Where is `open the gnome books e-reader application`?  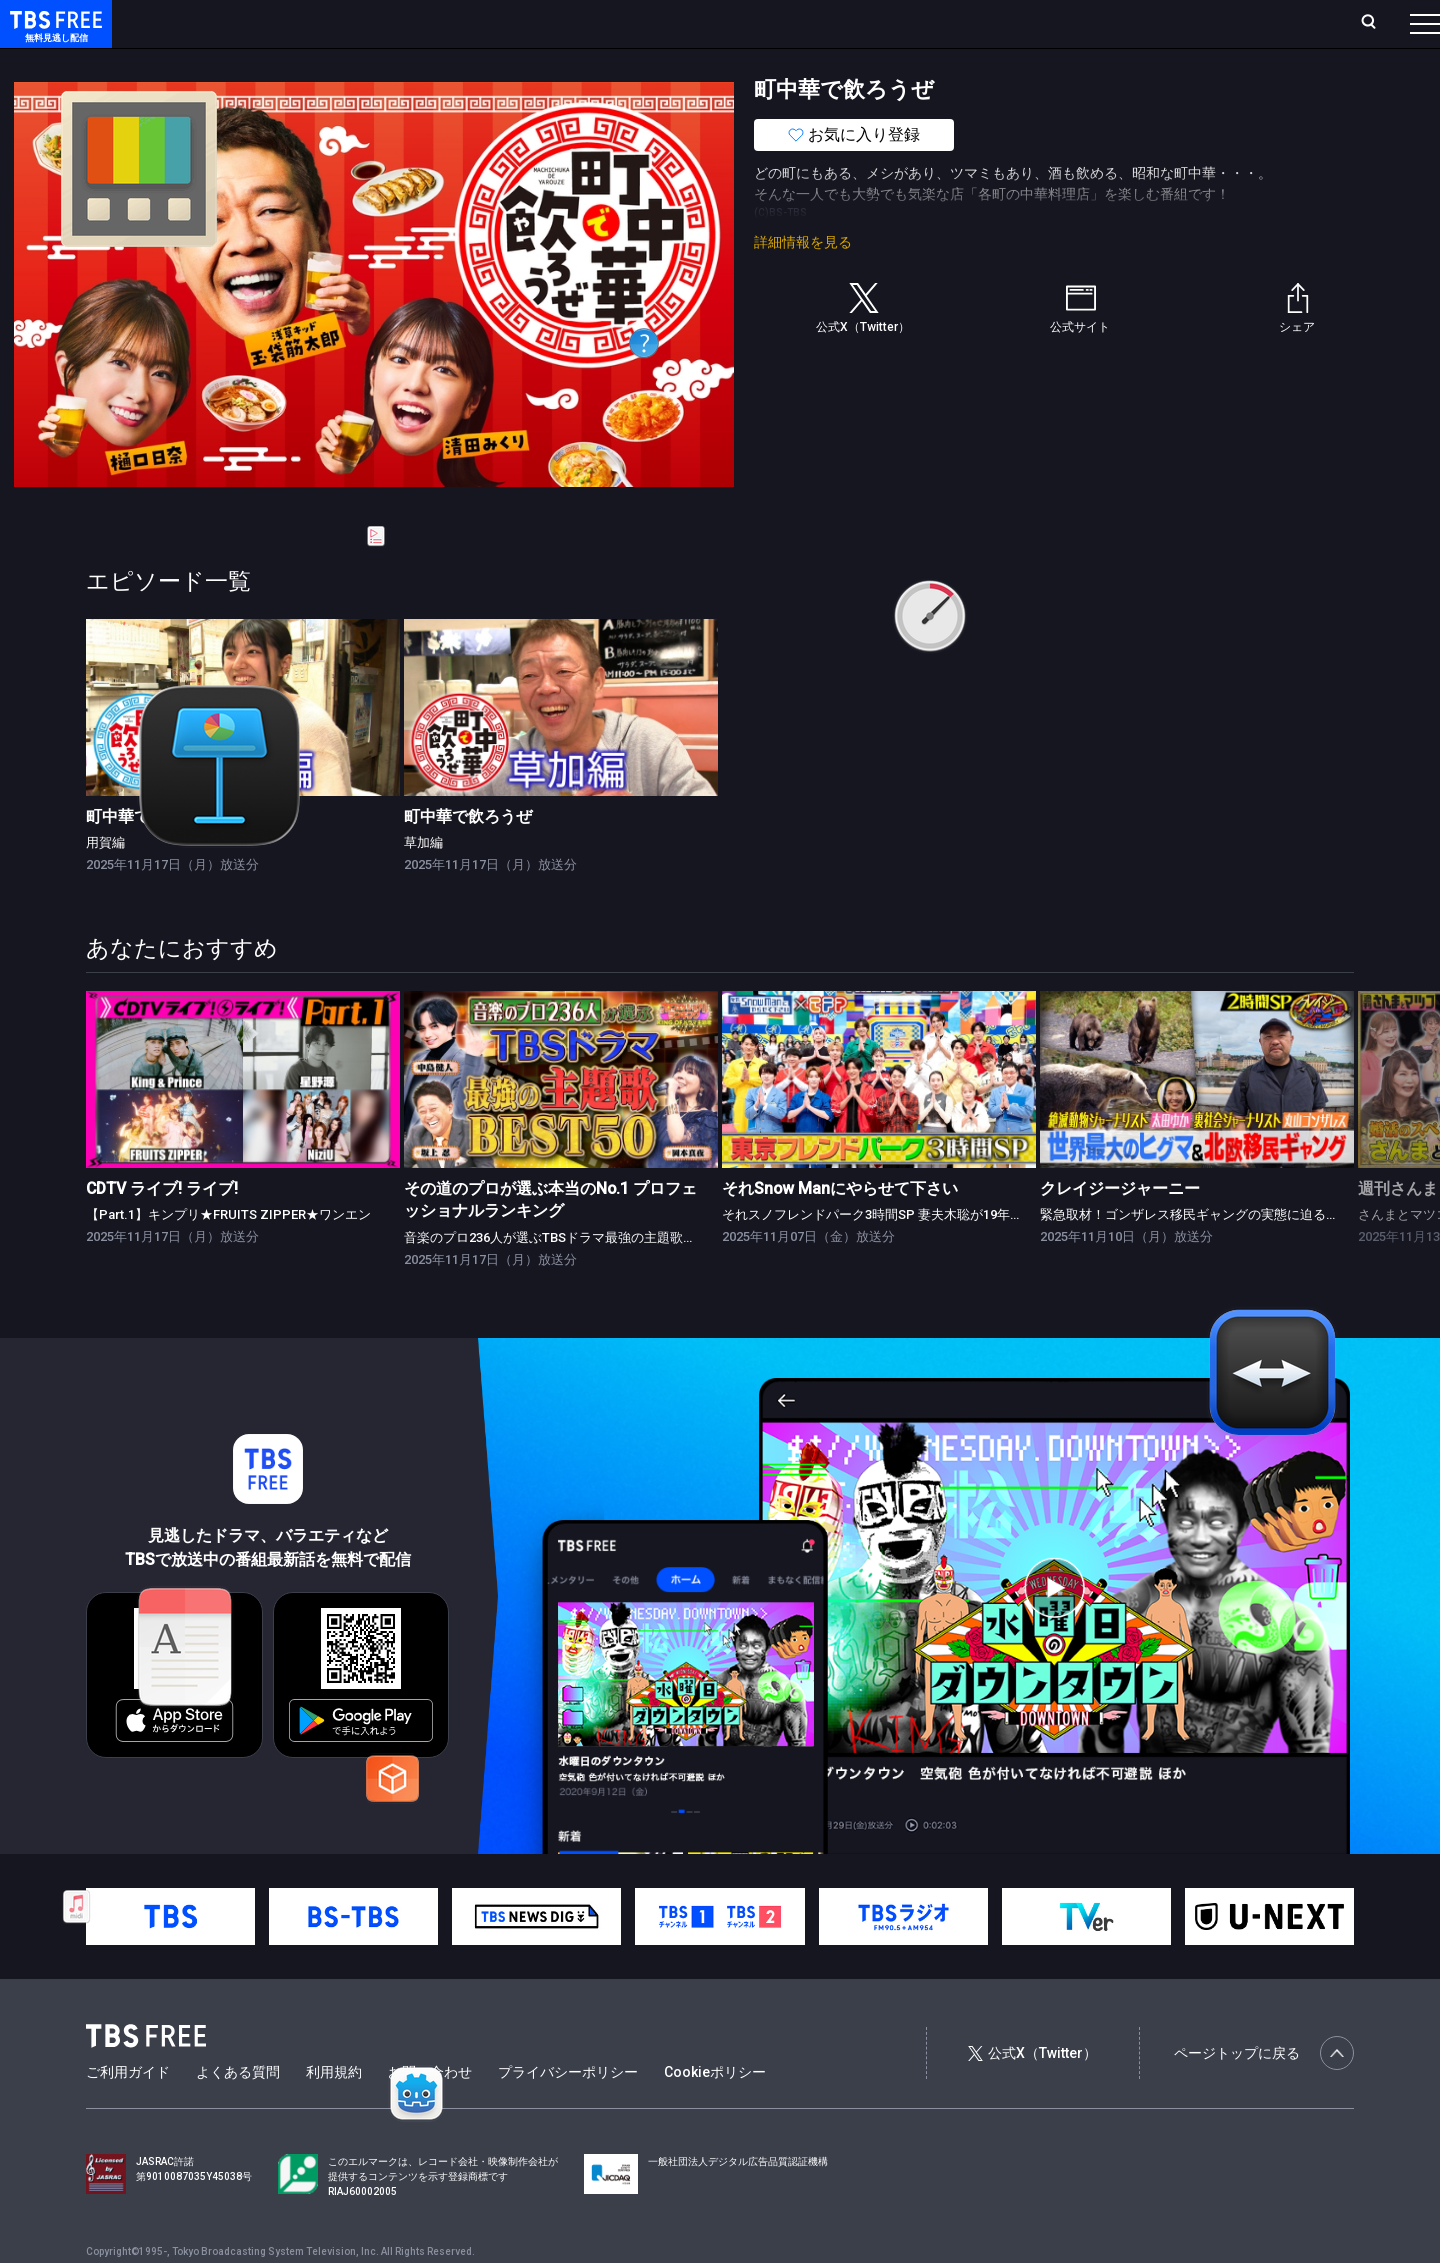
open the gnome books e-reader application is located at coordinates (185, 1647).